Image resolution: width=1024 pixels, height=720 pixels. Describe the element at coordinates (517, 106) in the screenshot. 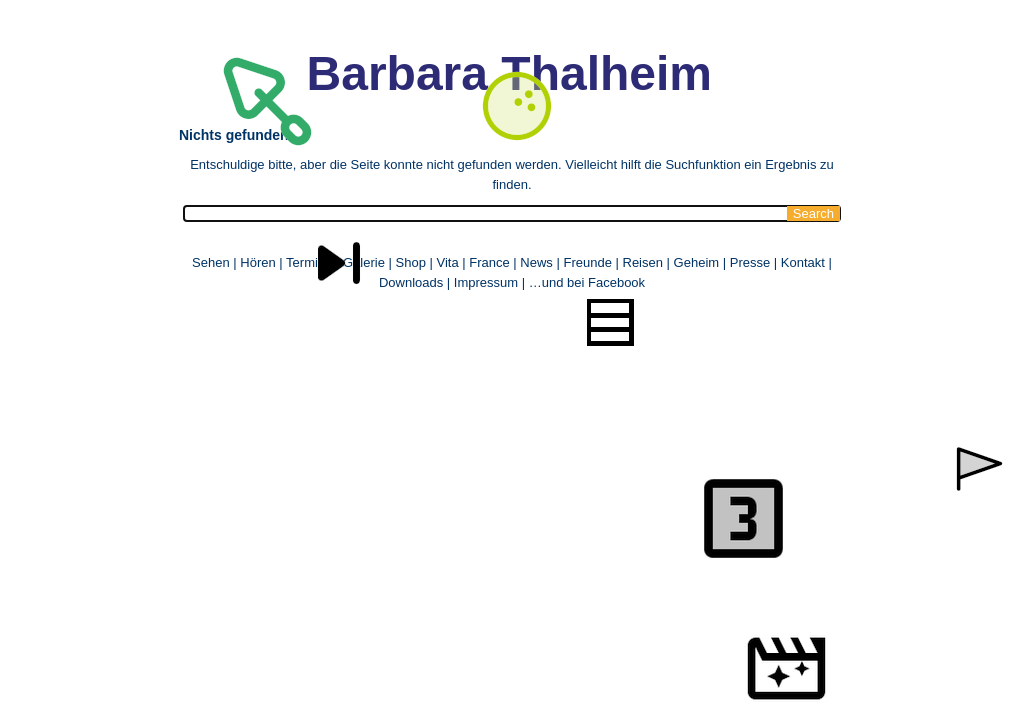

I see `access bowling or sports games` at that location.